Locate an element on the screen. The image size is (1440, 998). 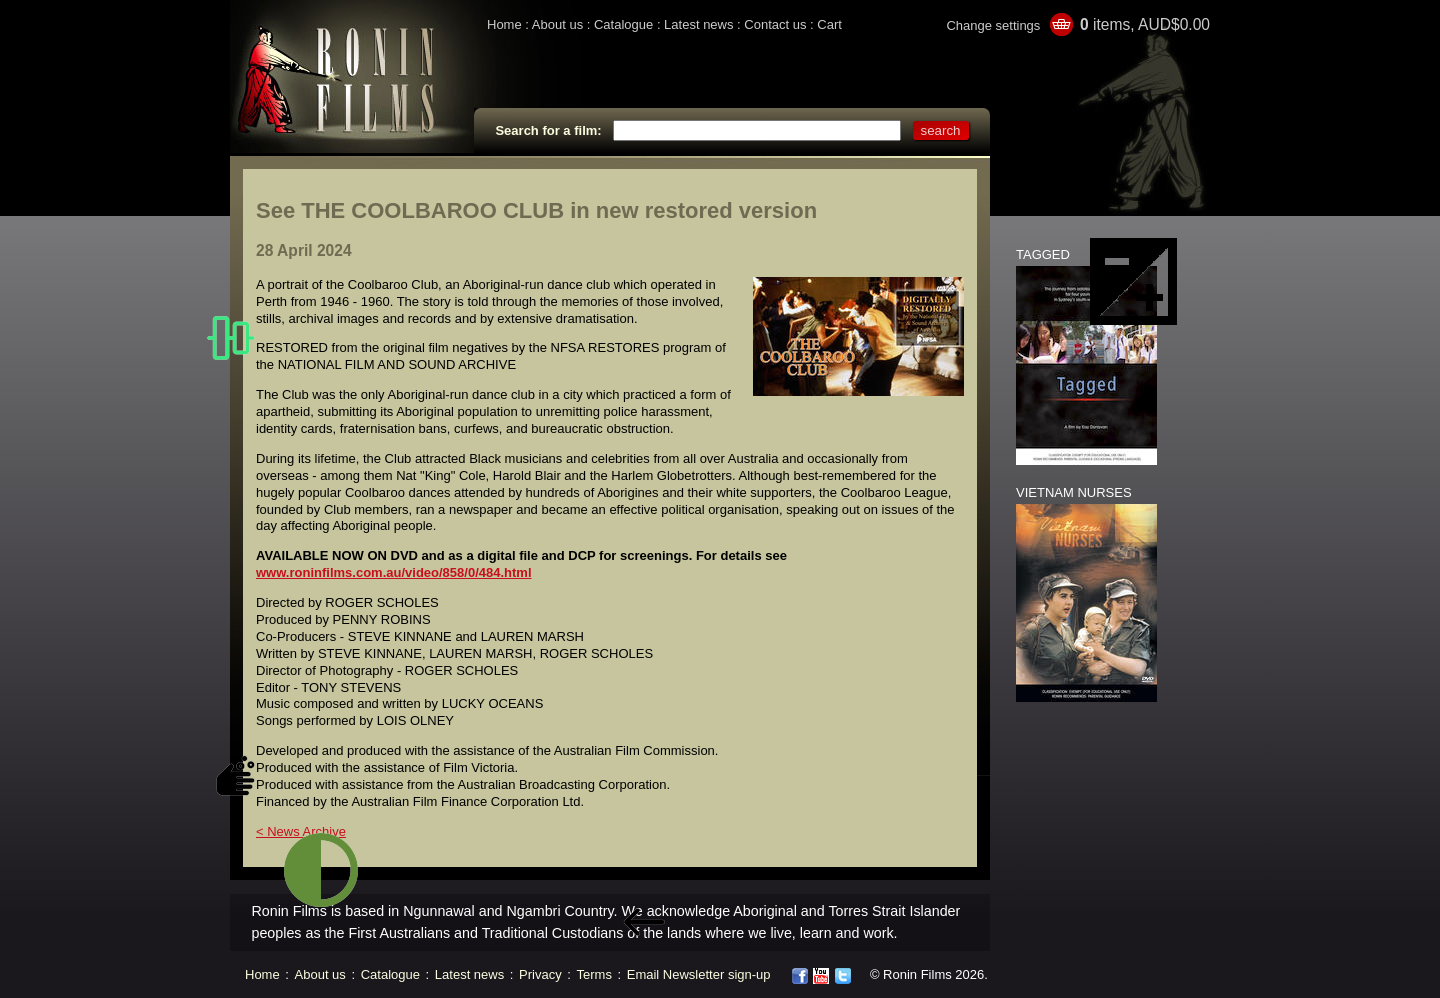
adjust display brightness or contrast is located at coordinates (321, 870).